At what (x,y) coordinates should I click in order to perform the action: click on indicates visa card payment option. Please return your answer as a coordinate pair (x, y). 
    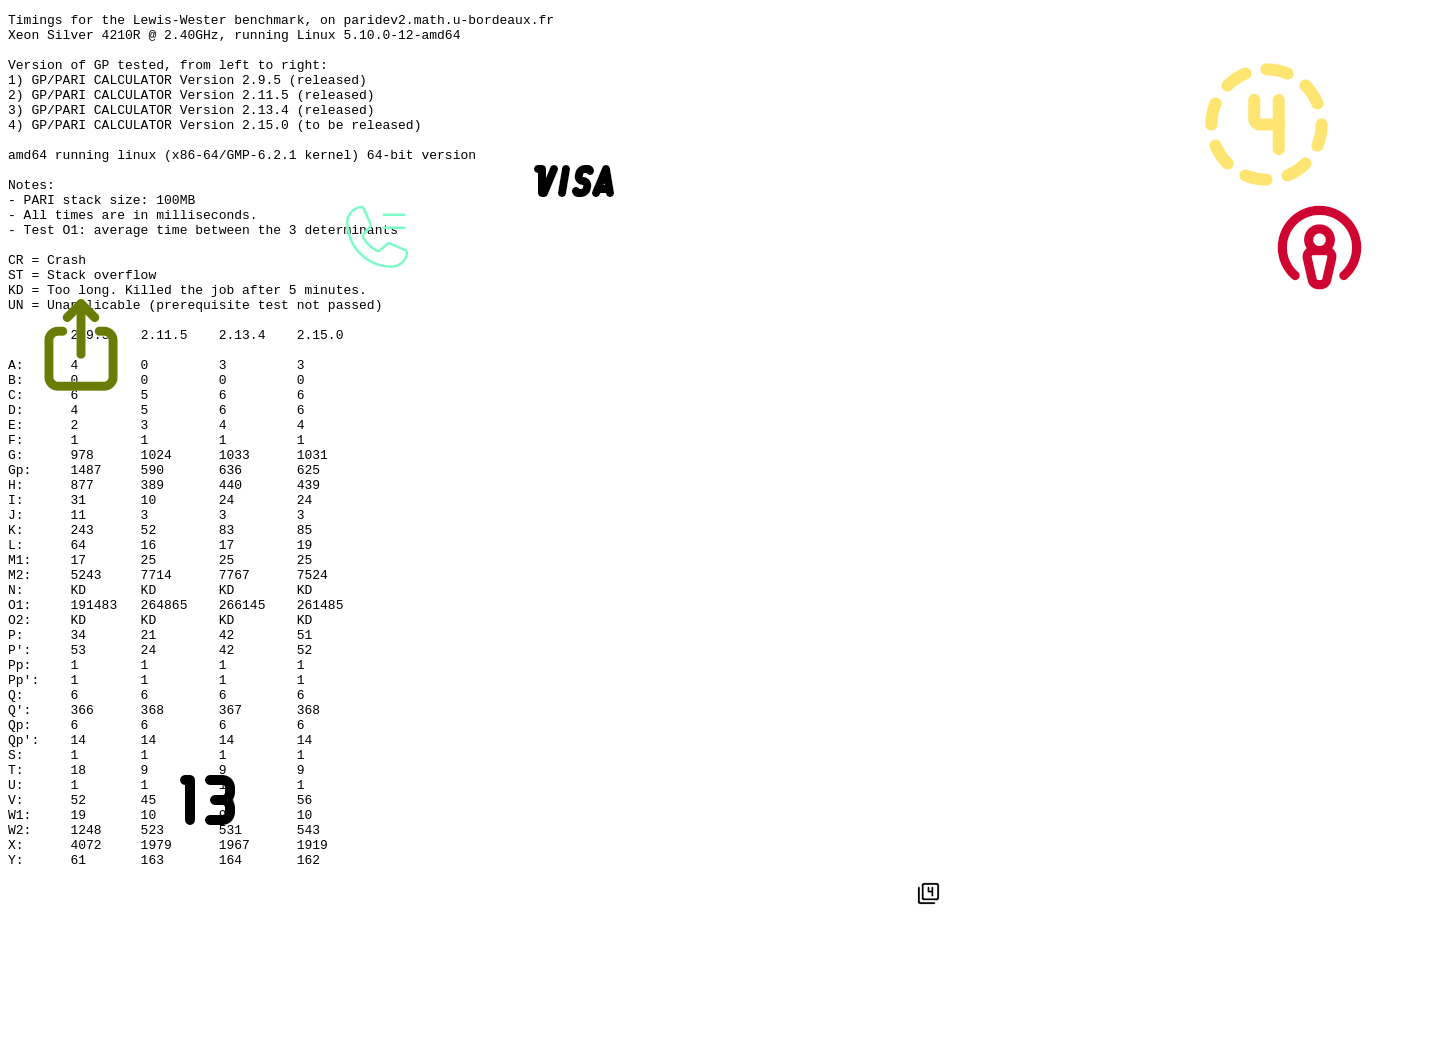
    Looking at the image, I should click on (574, 181).